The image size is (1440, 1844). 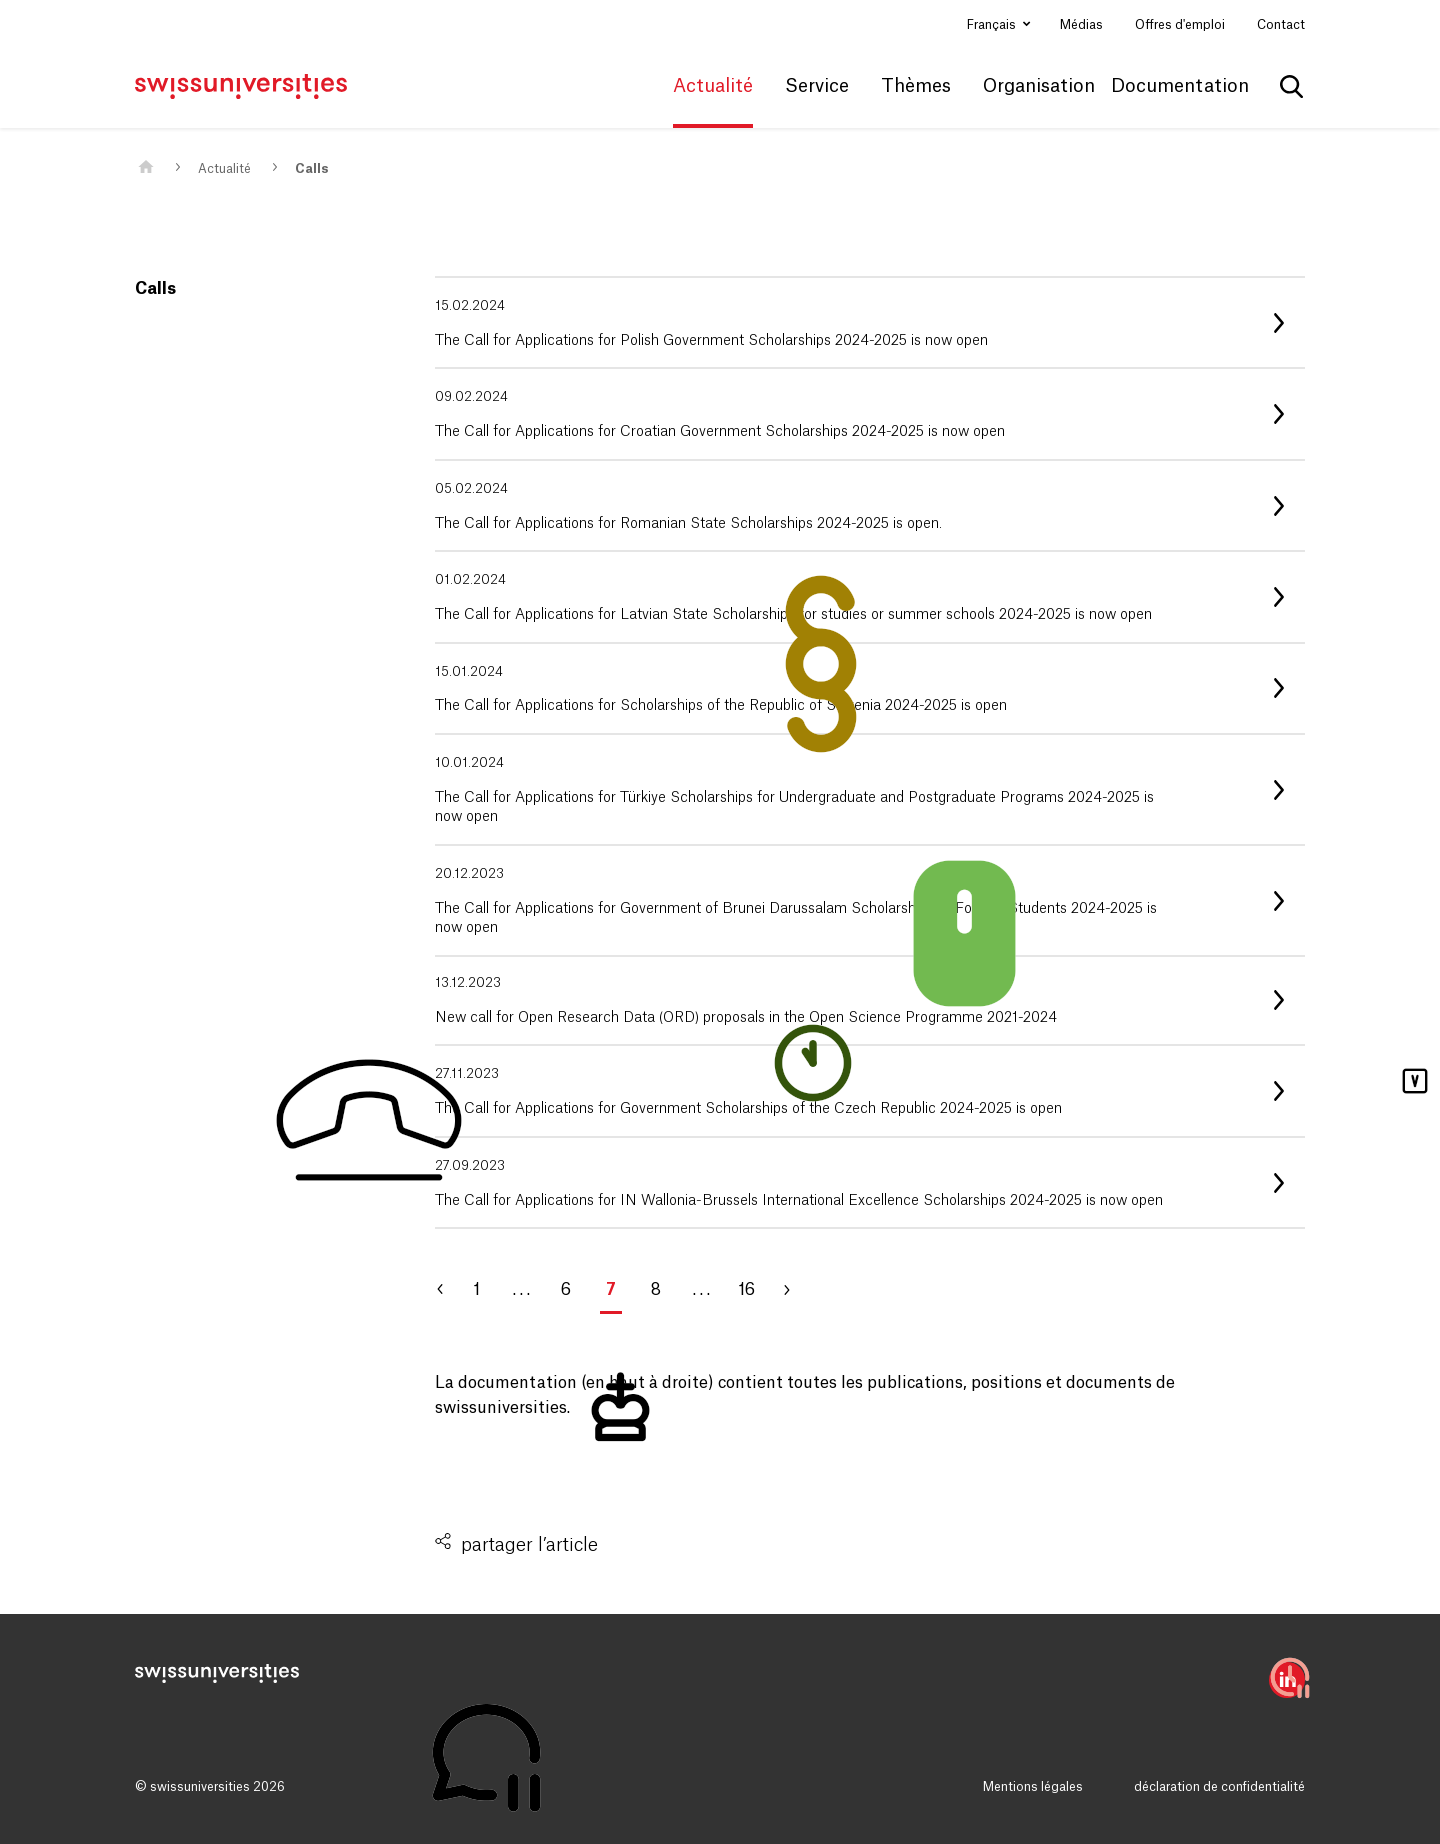 I want to click on pause message notifications, so click(x=486, y=1752).